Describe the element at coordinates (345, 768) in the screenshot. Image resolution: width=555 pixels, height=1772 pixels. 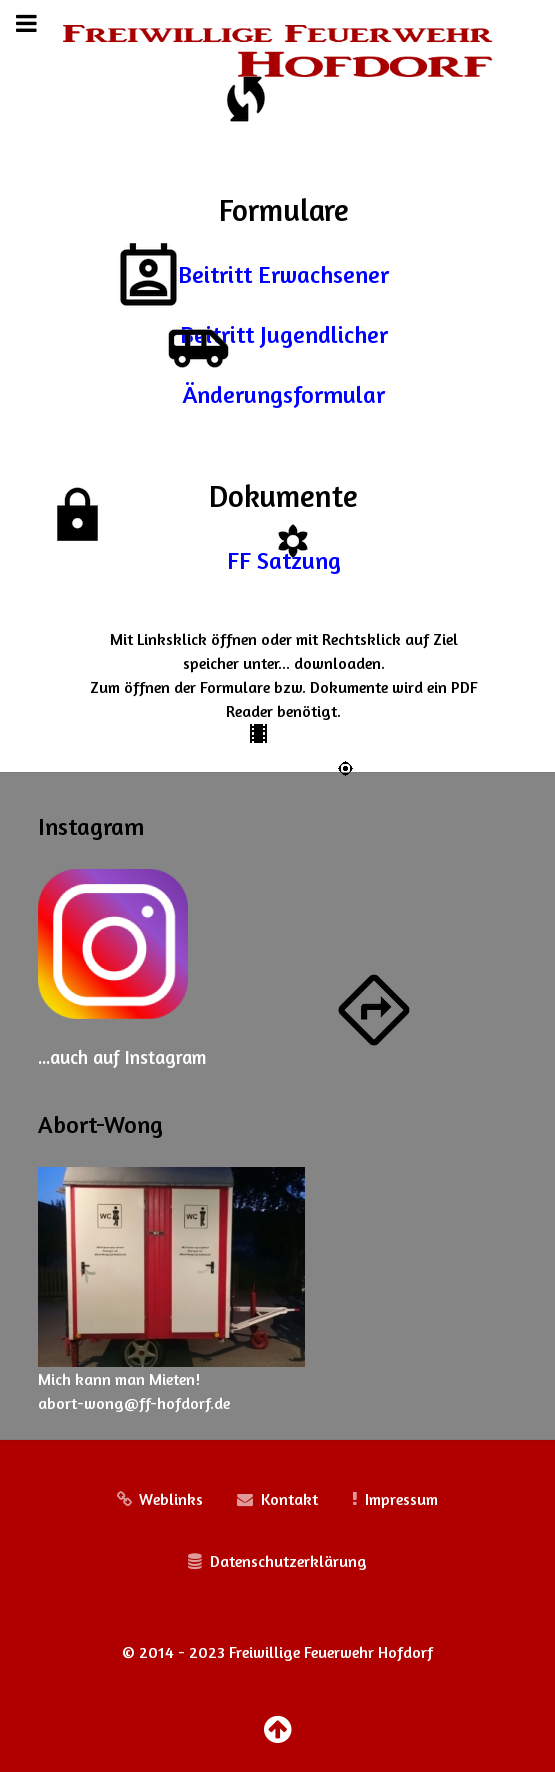
I see `indicates GPS location is locked and active` at that location.